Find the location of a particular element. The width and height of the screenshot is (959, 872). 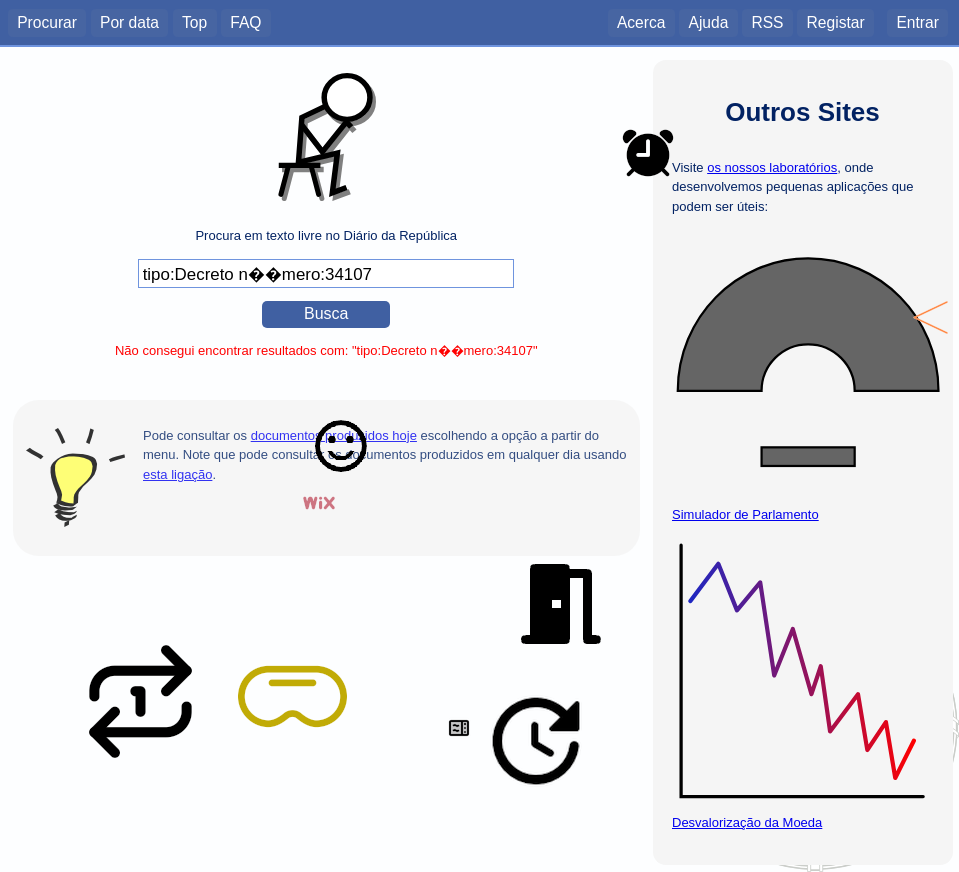

access virtual reality or VR settings is located at coordinates (292, 696).